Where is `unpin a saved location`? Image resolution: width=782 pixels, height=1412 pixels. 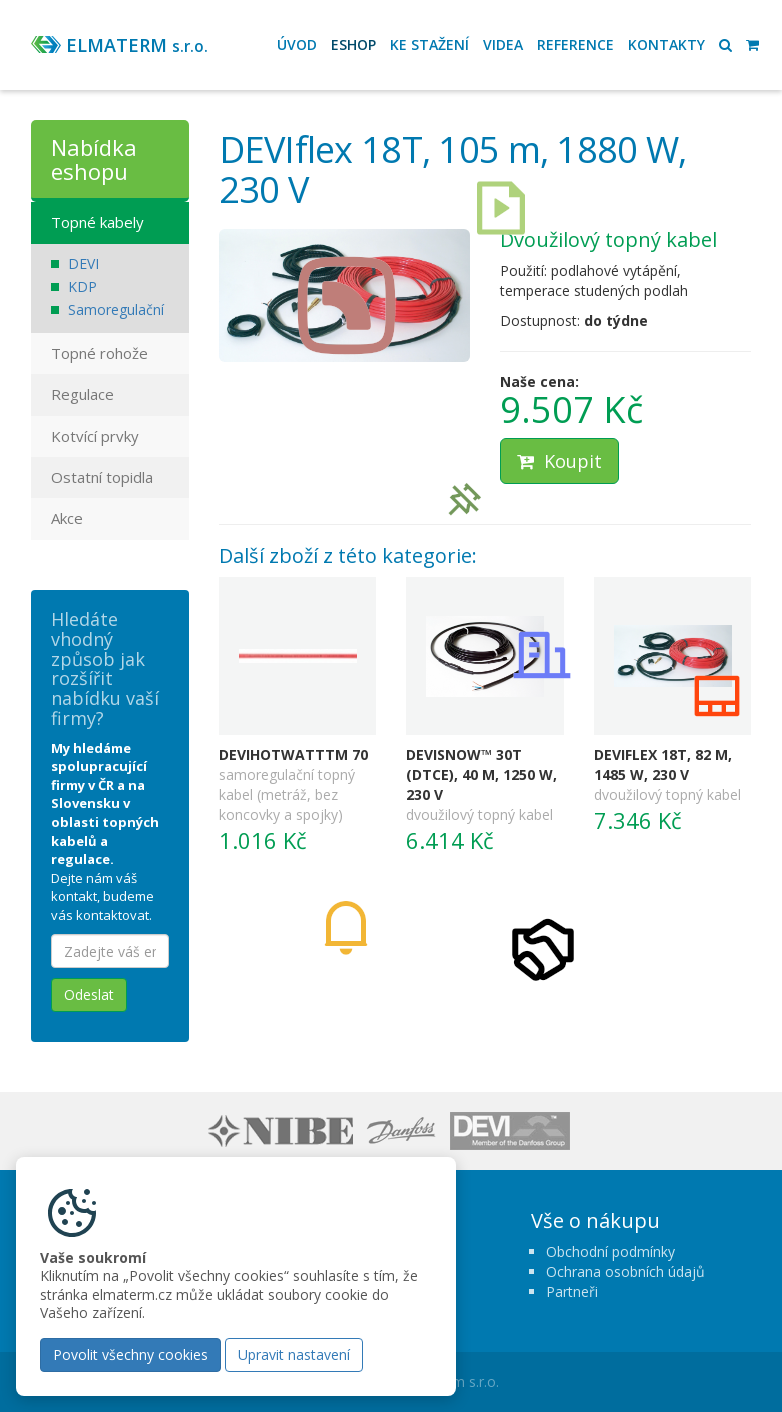 unpin a saved location is located at coordinates (463, 500).